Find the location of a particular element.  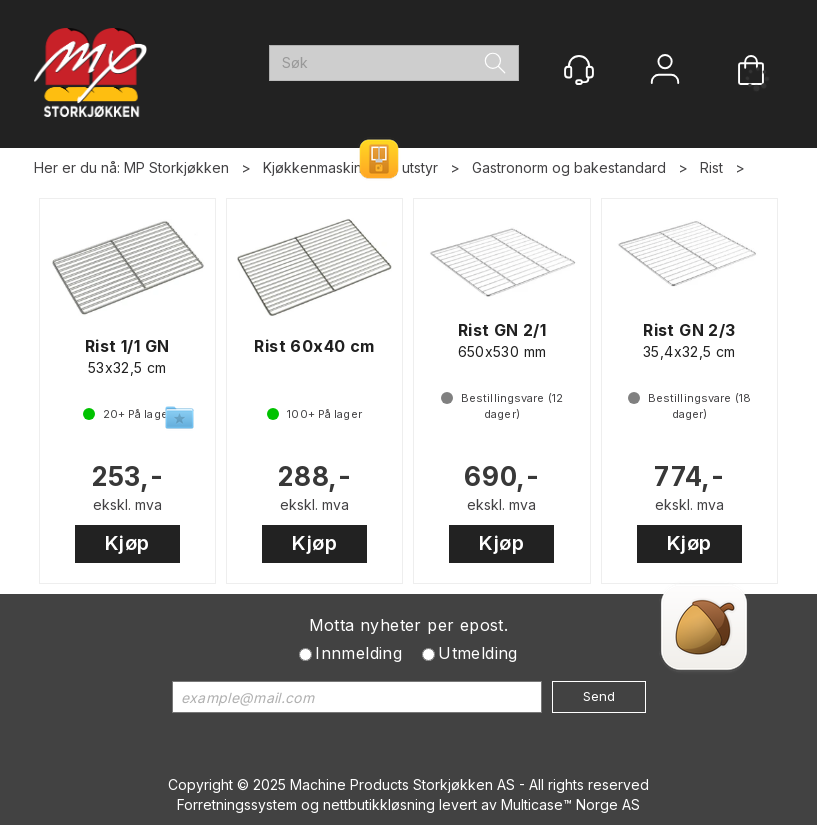

open Piper mouse configuration app is located at coordinates (379, 159).